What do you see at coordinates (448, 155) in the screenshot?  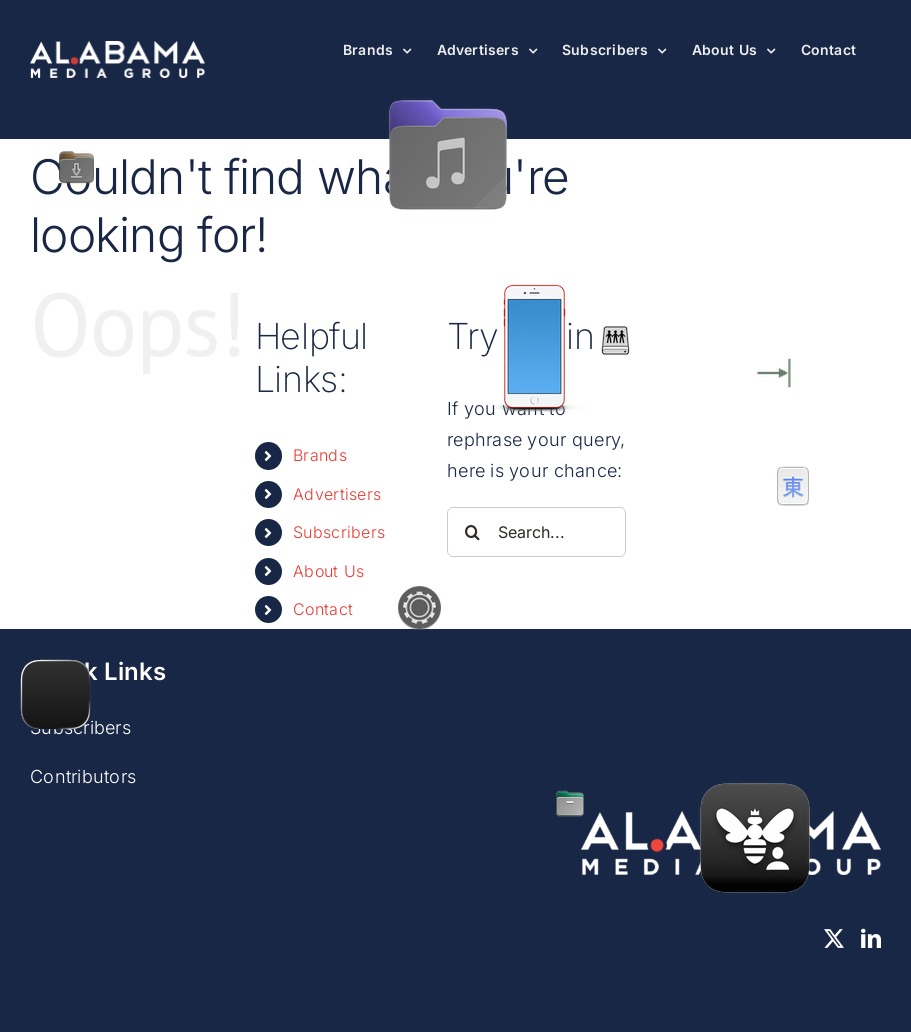 I see `open your music folder` at bounding box center [448, 155].